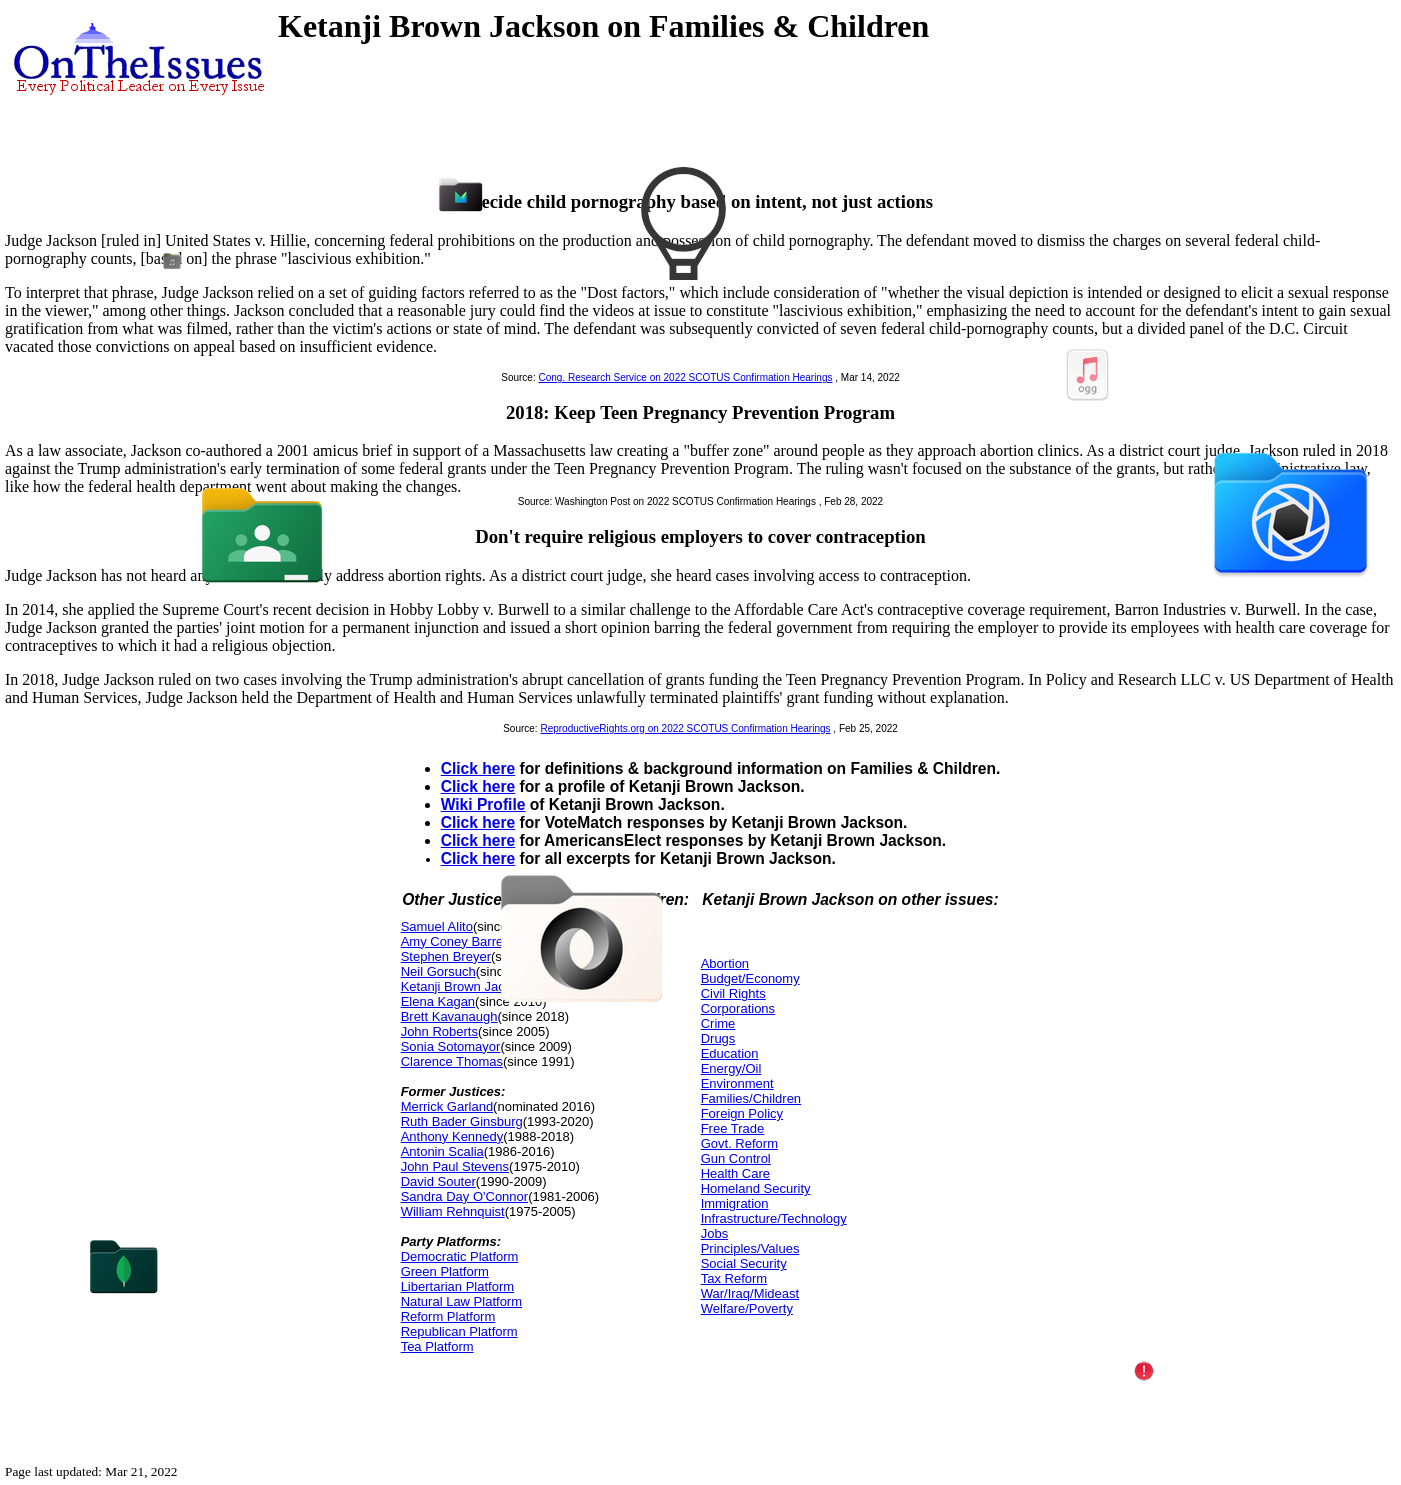 The width and height of the screenshot is (1401, 1485). I want to click on an ogg vorbis audio file, so click(1087, 374).